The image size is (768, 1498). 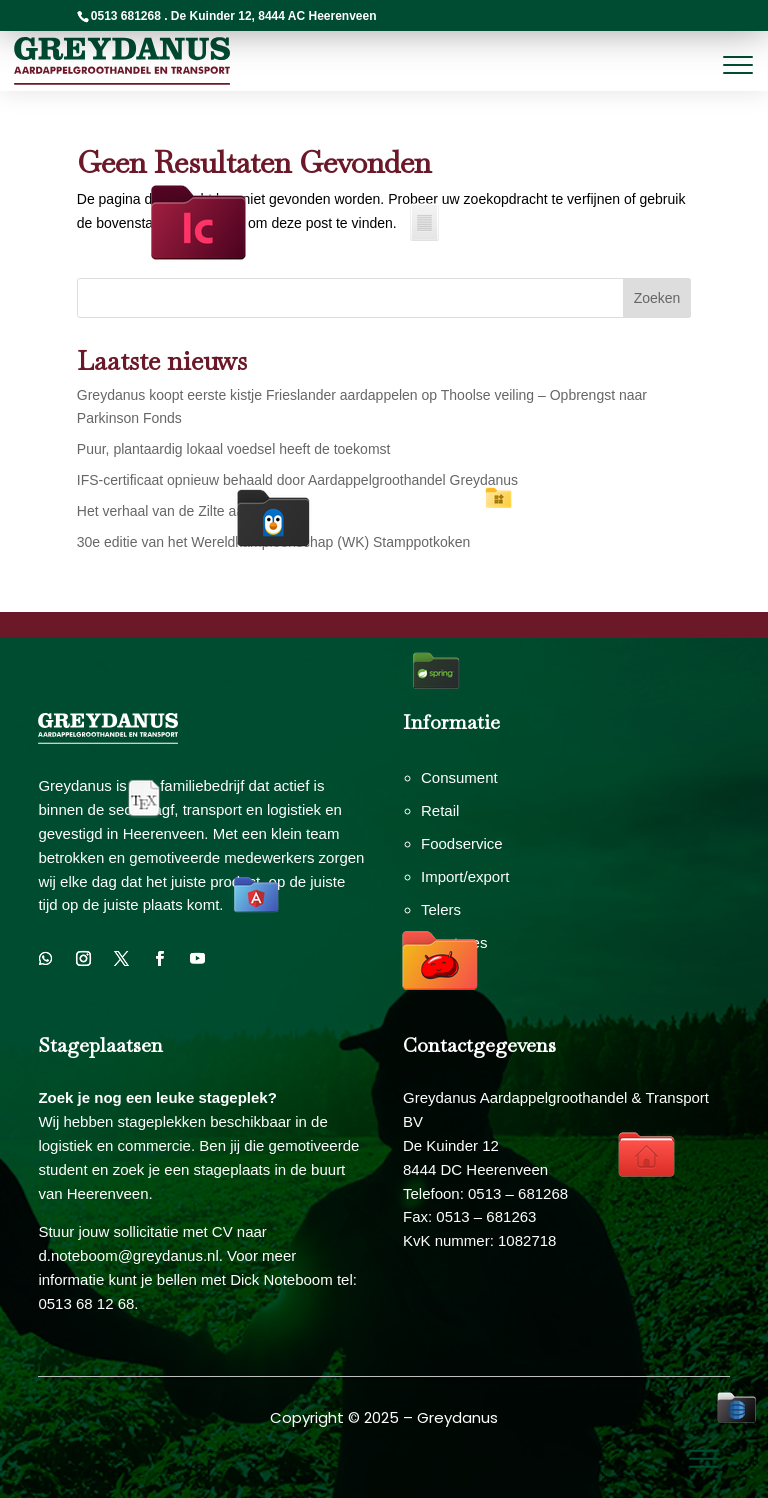 What do you see at coordinates (198, 225) in the screenshot?
I see `folder containing adobe incopy files` at bounding box center [198, 225].